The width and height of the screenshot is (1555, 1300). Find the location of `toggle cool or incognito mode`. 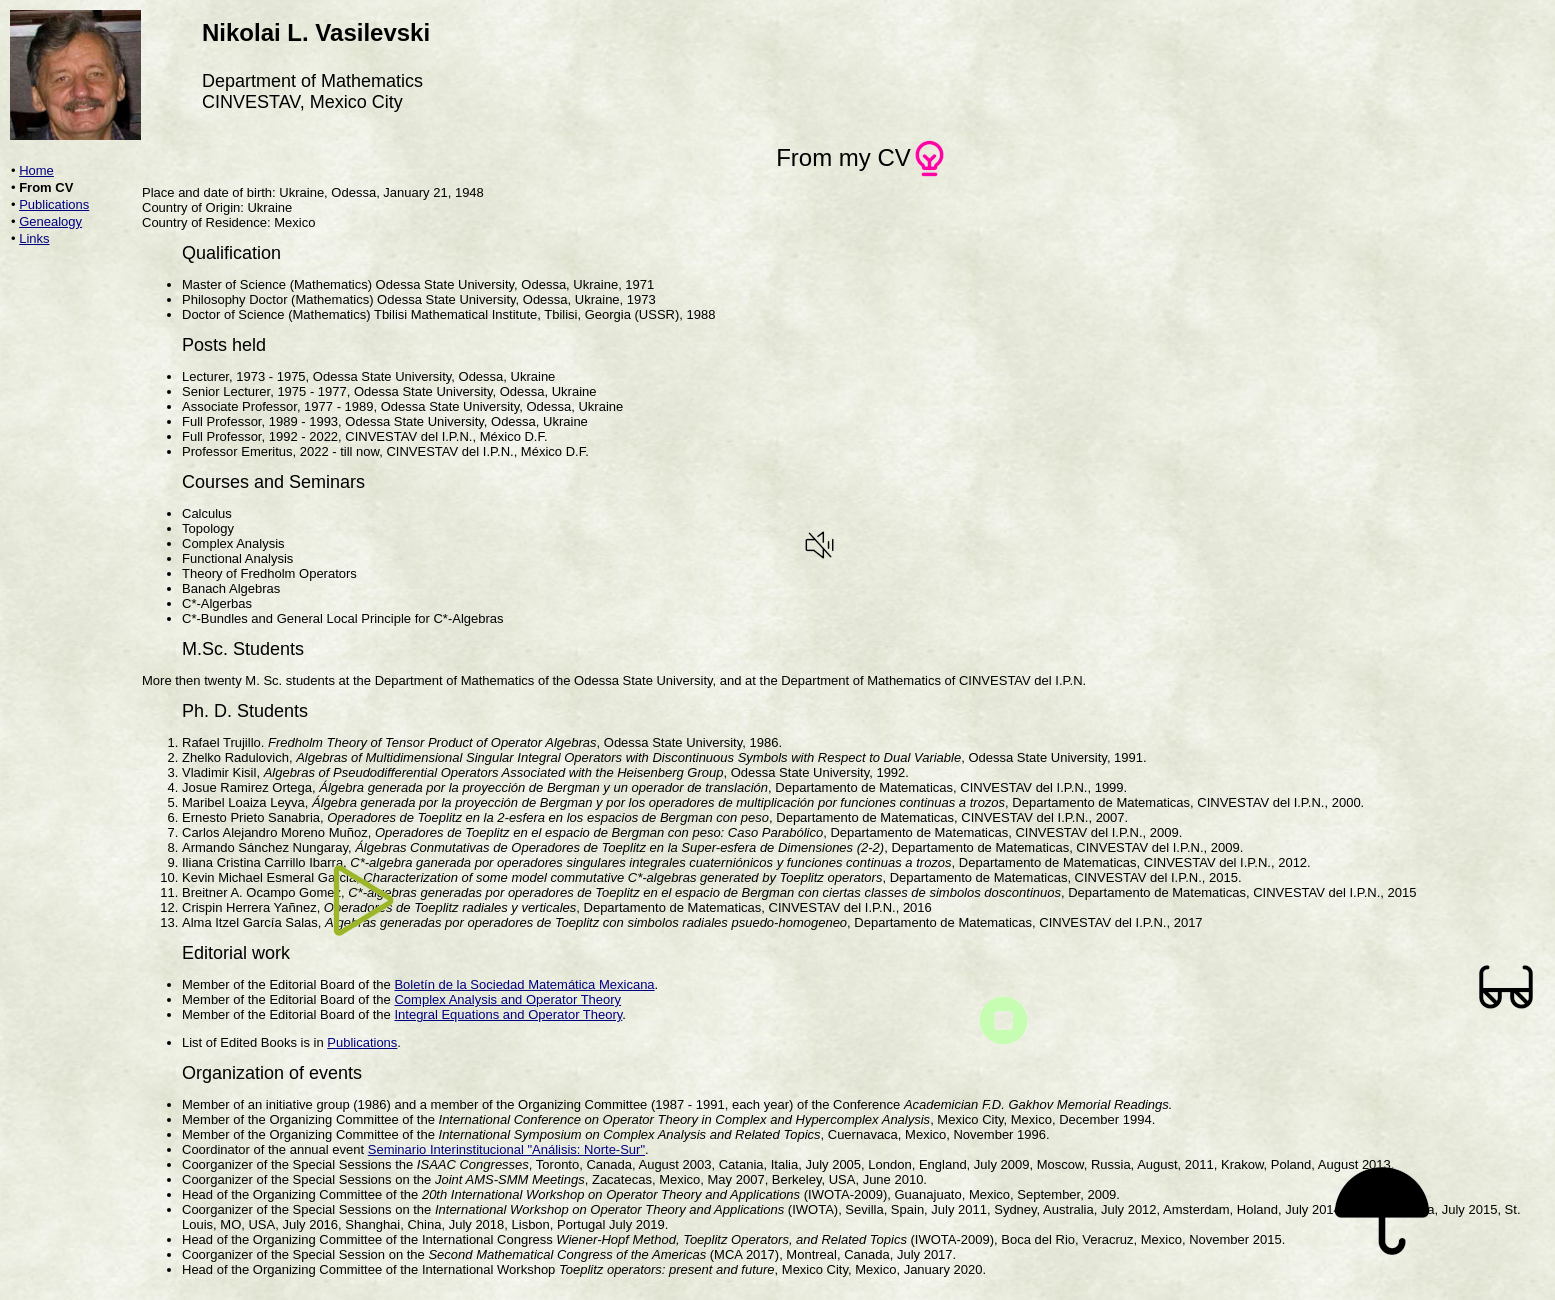

toggle cool or incognito mode is located at coordinates (1506, 988).